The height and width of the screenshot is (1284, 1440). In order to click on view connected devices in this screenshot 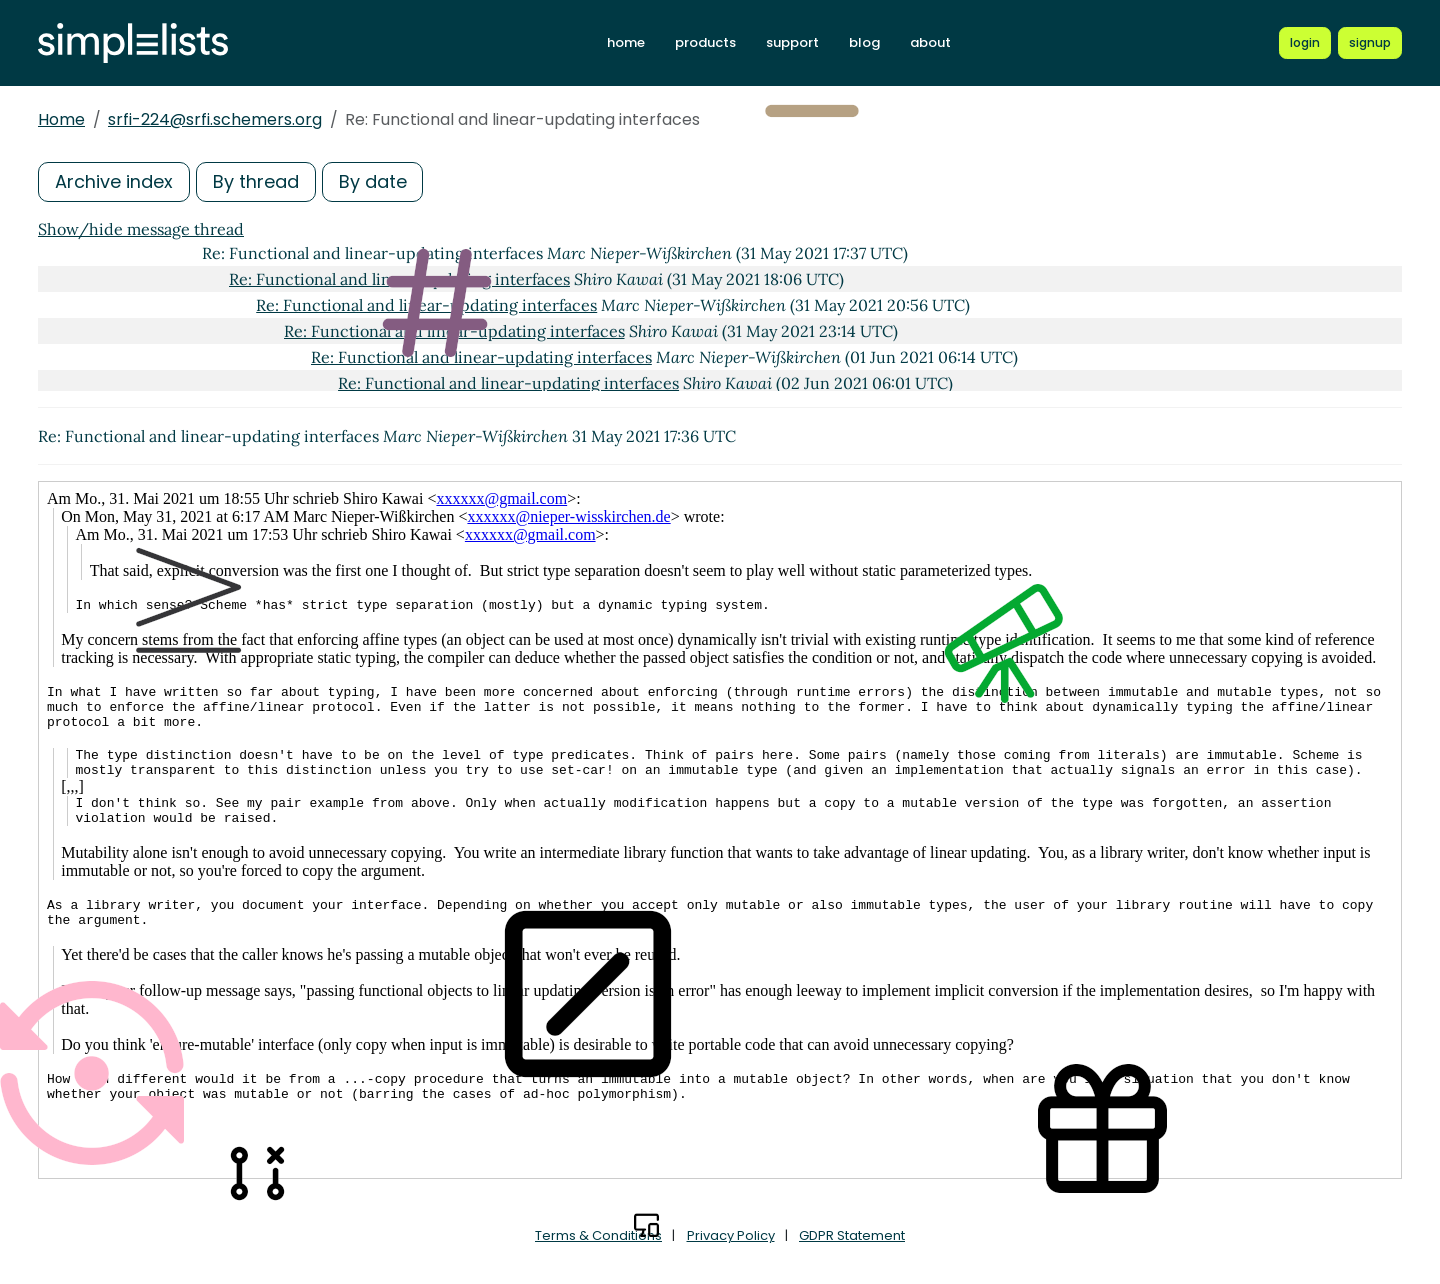, I will do `click(646, 1224)`.